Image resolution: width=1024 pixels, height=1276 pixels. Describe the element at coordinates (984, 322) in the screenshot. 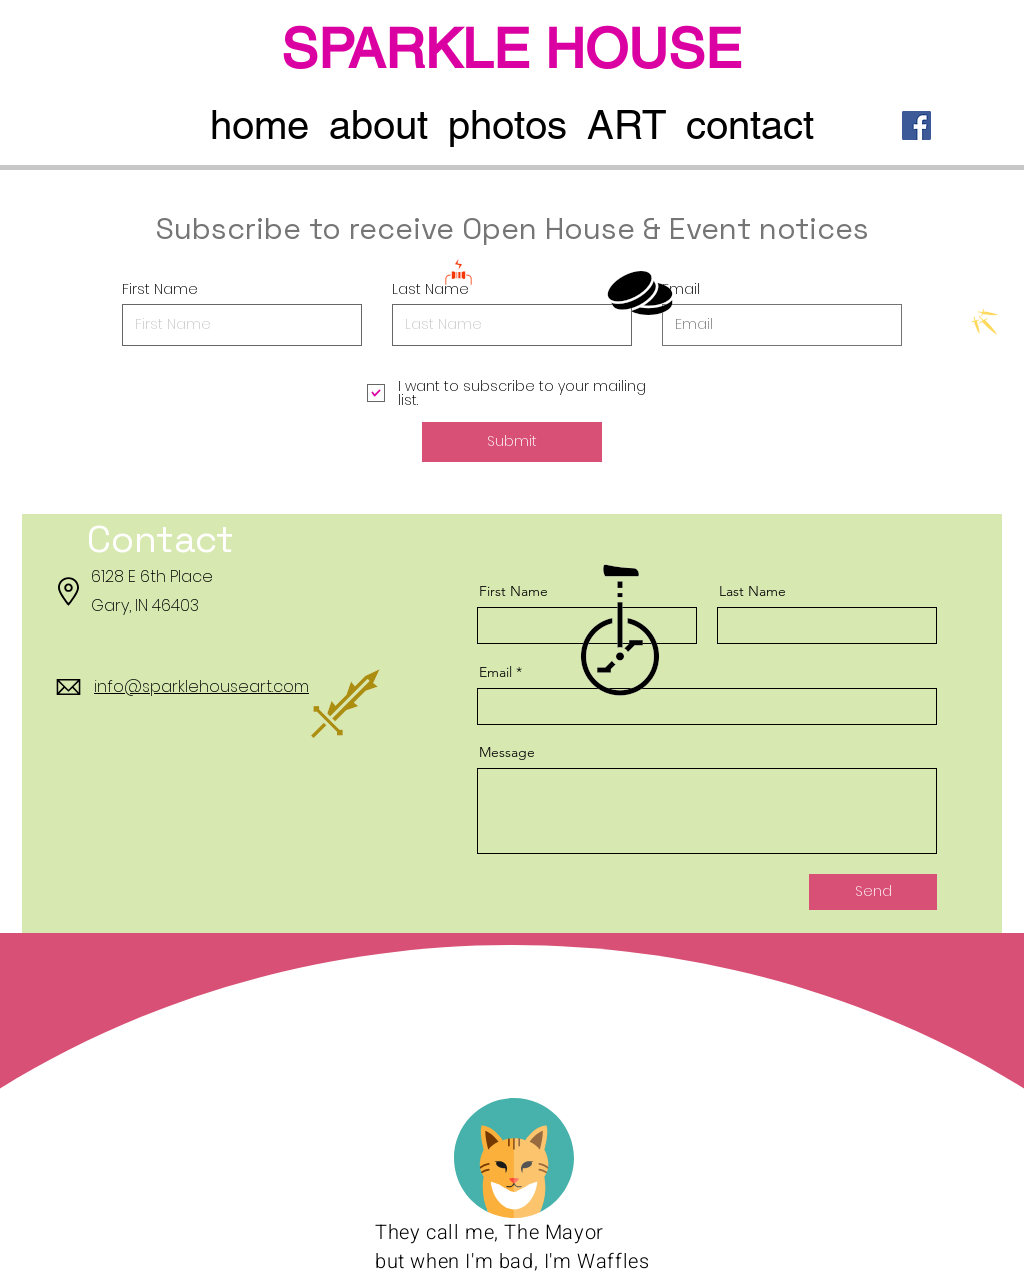

I see `assassin or rogue character class icon` at that location.